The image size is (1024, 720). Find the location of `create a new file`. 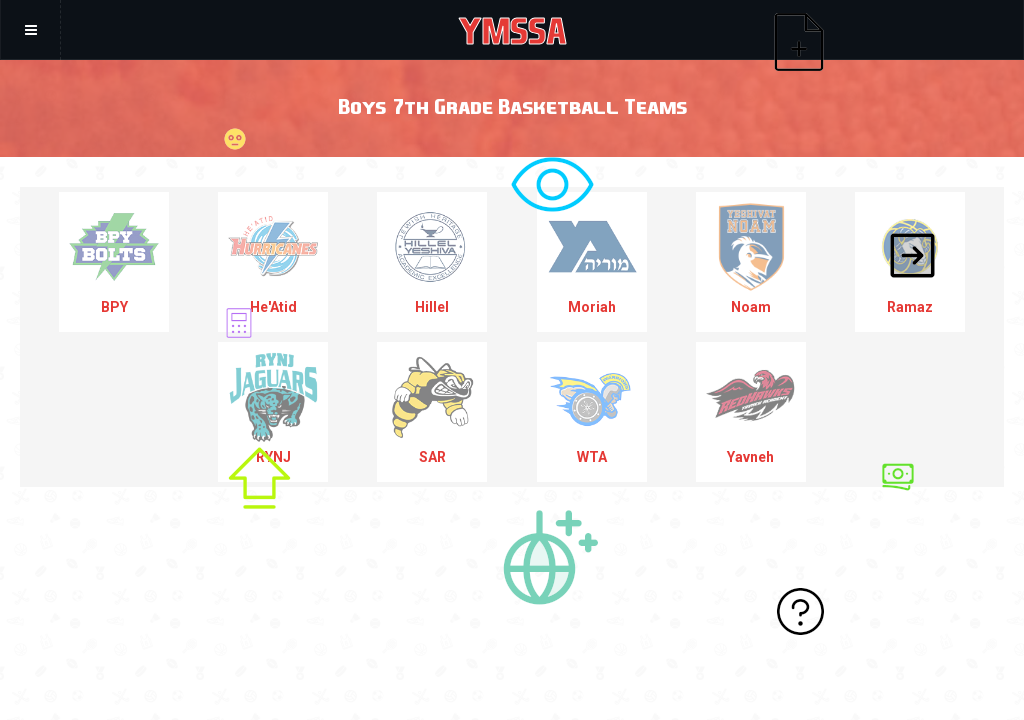

create a new file is located at coordinates (799, 42).